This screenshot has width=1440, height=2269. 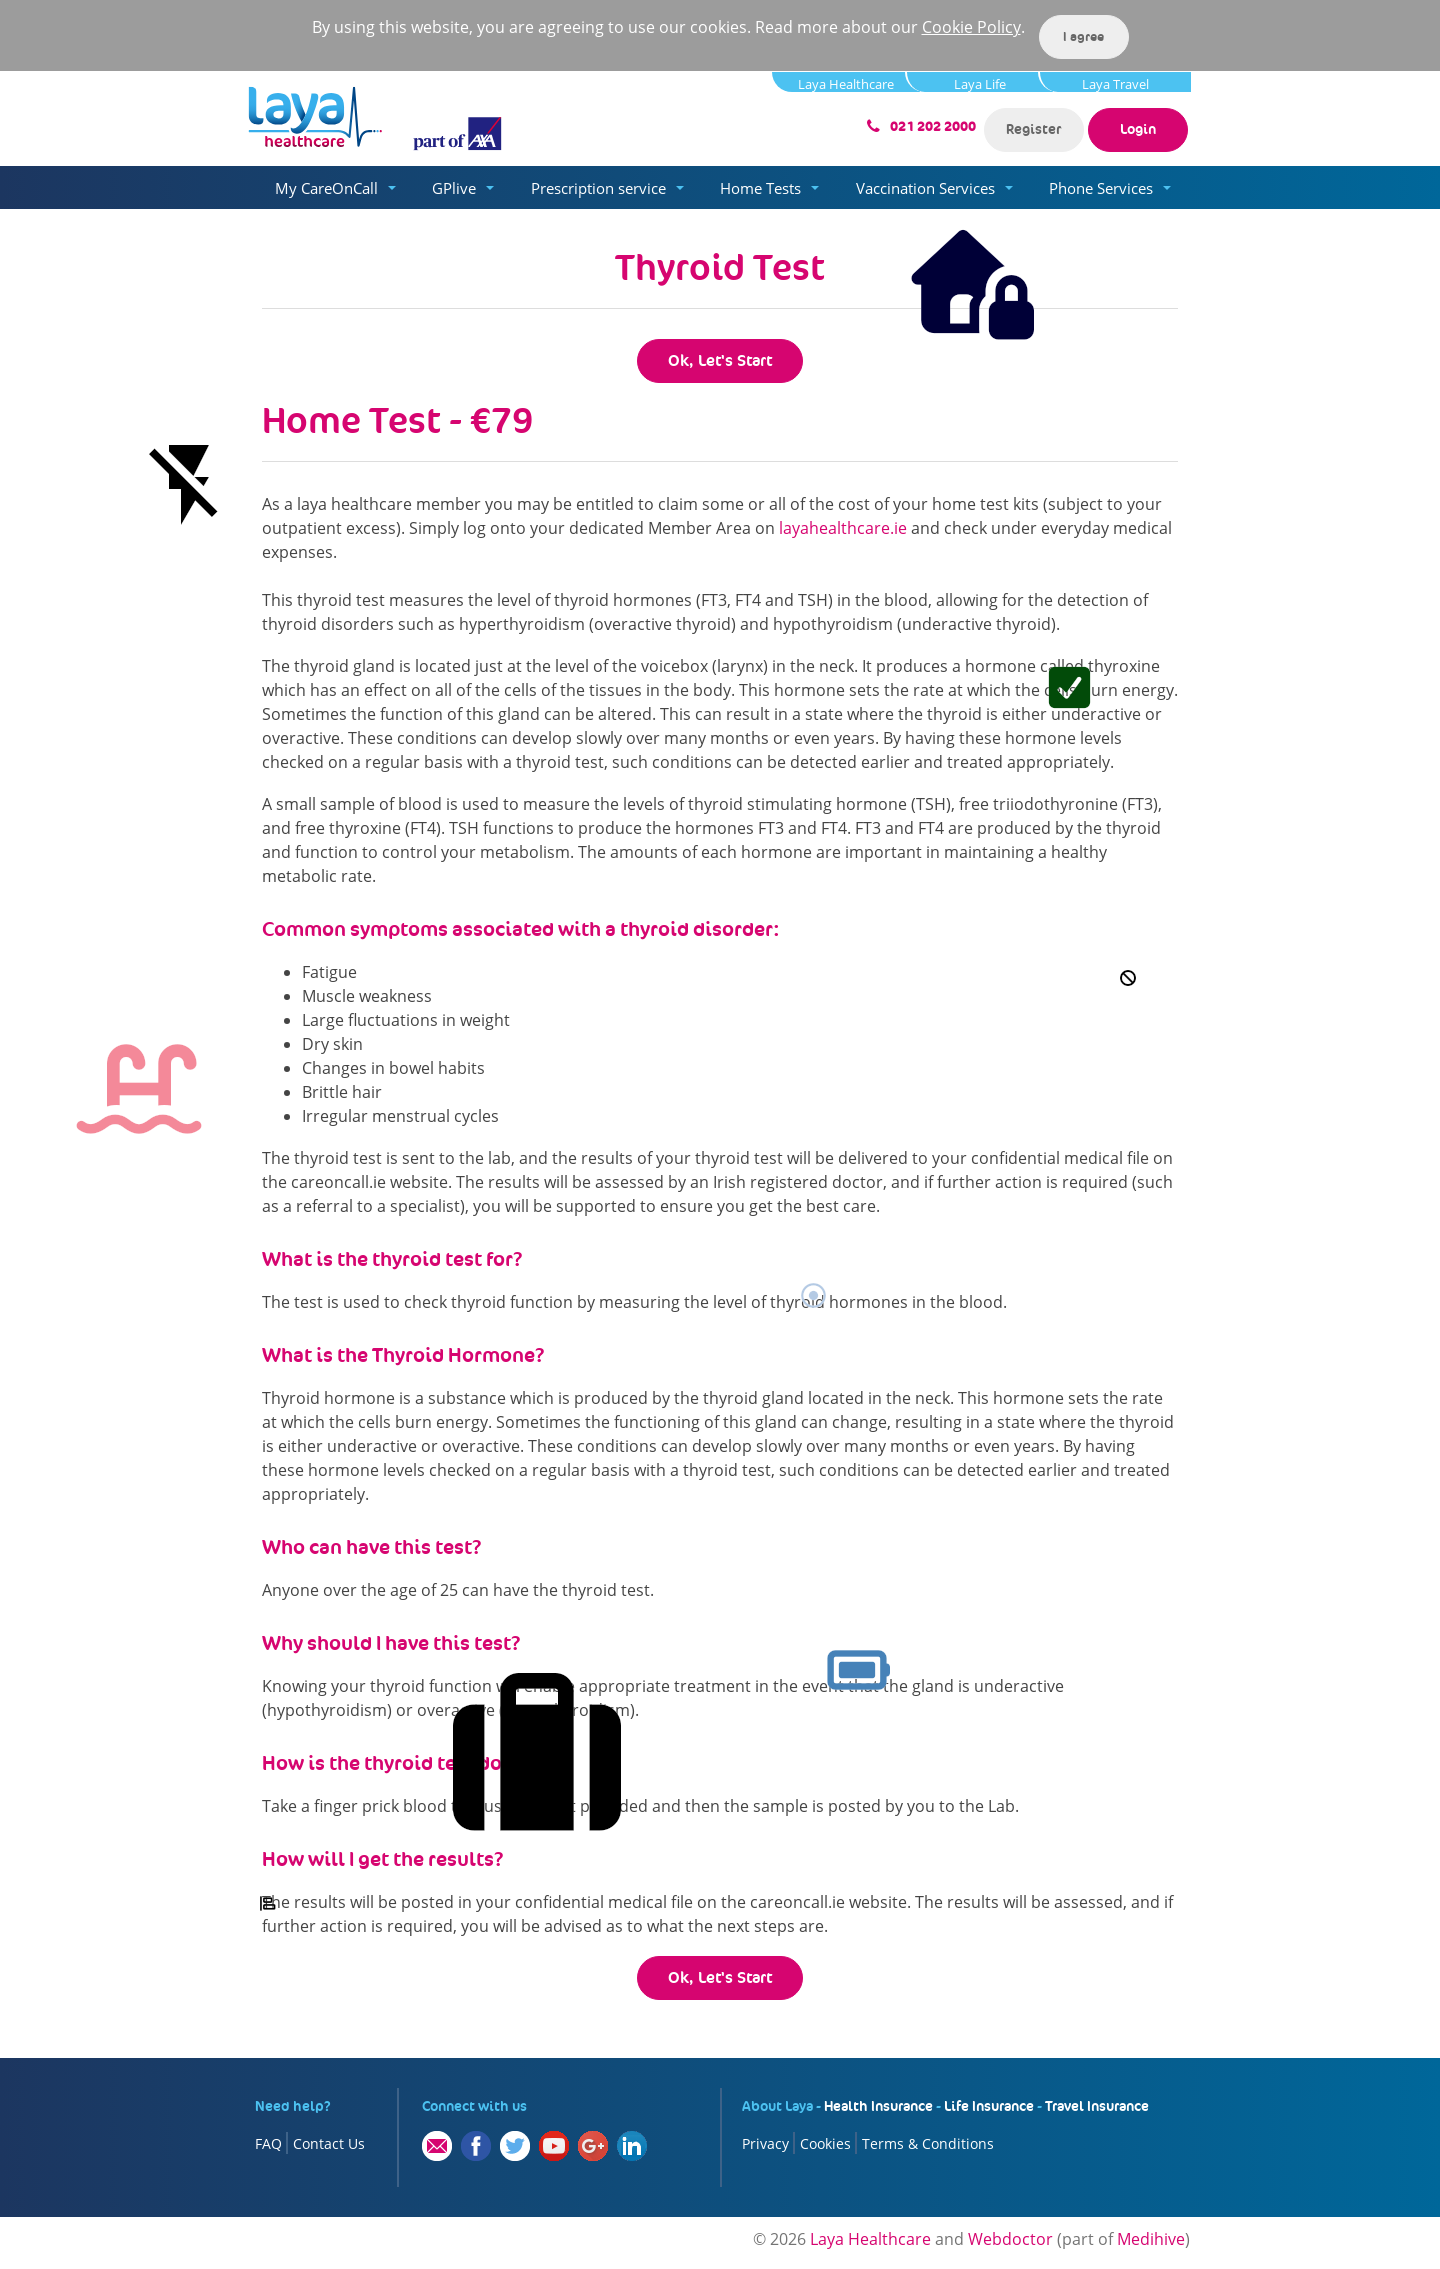 I want to click on indicates current battery level, so click(x=857, y=1670).